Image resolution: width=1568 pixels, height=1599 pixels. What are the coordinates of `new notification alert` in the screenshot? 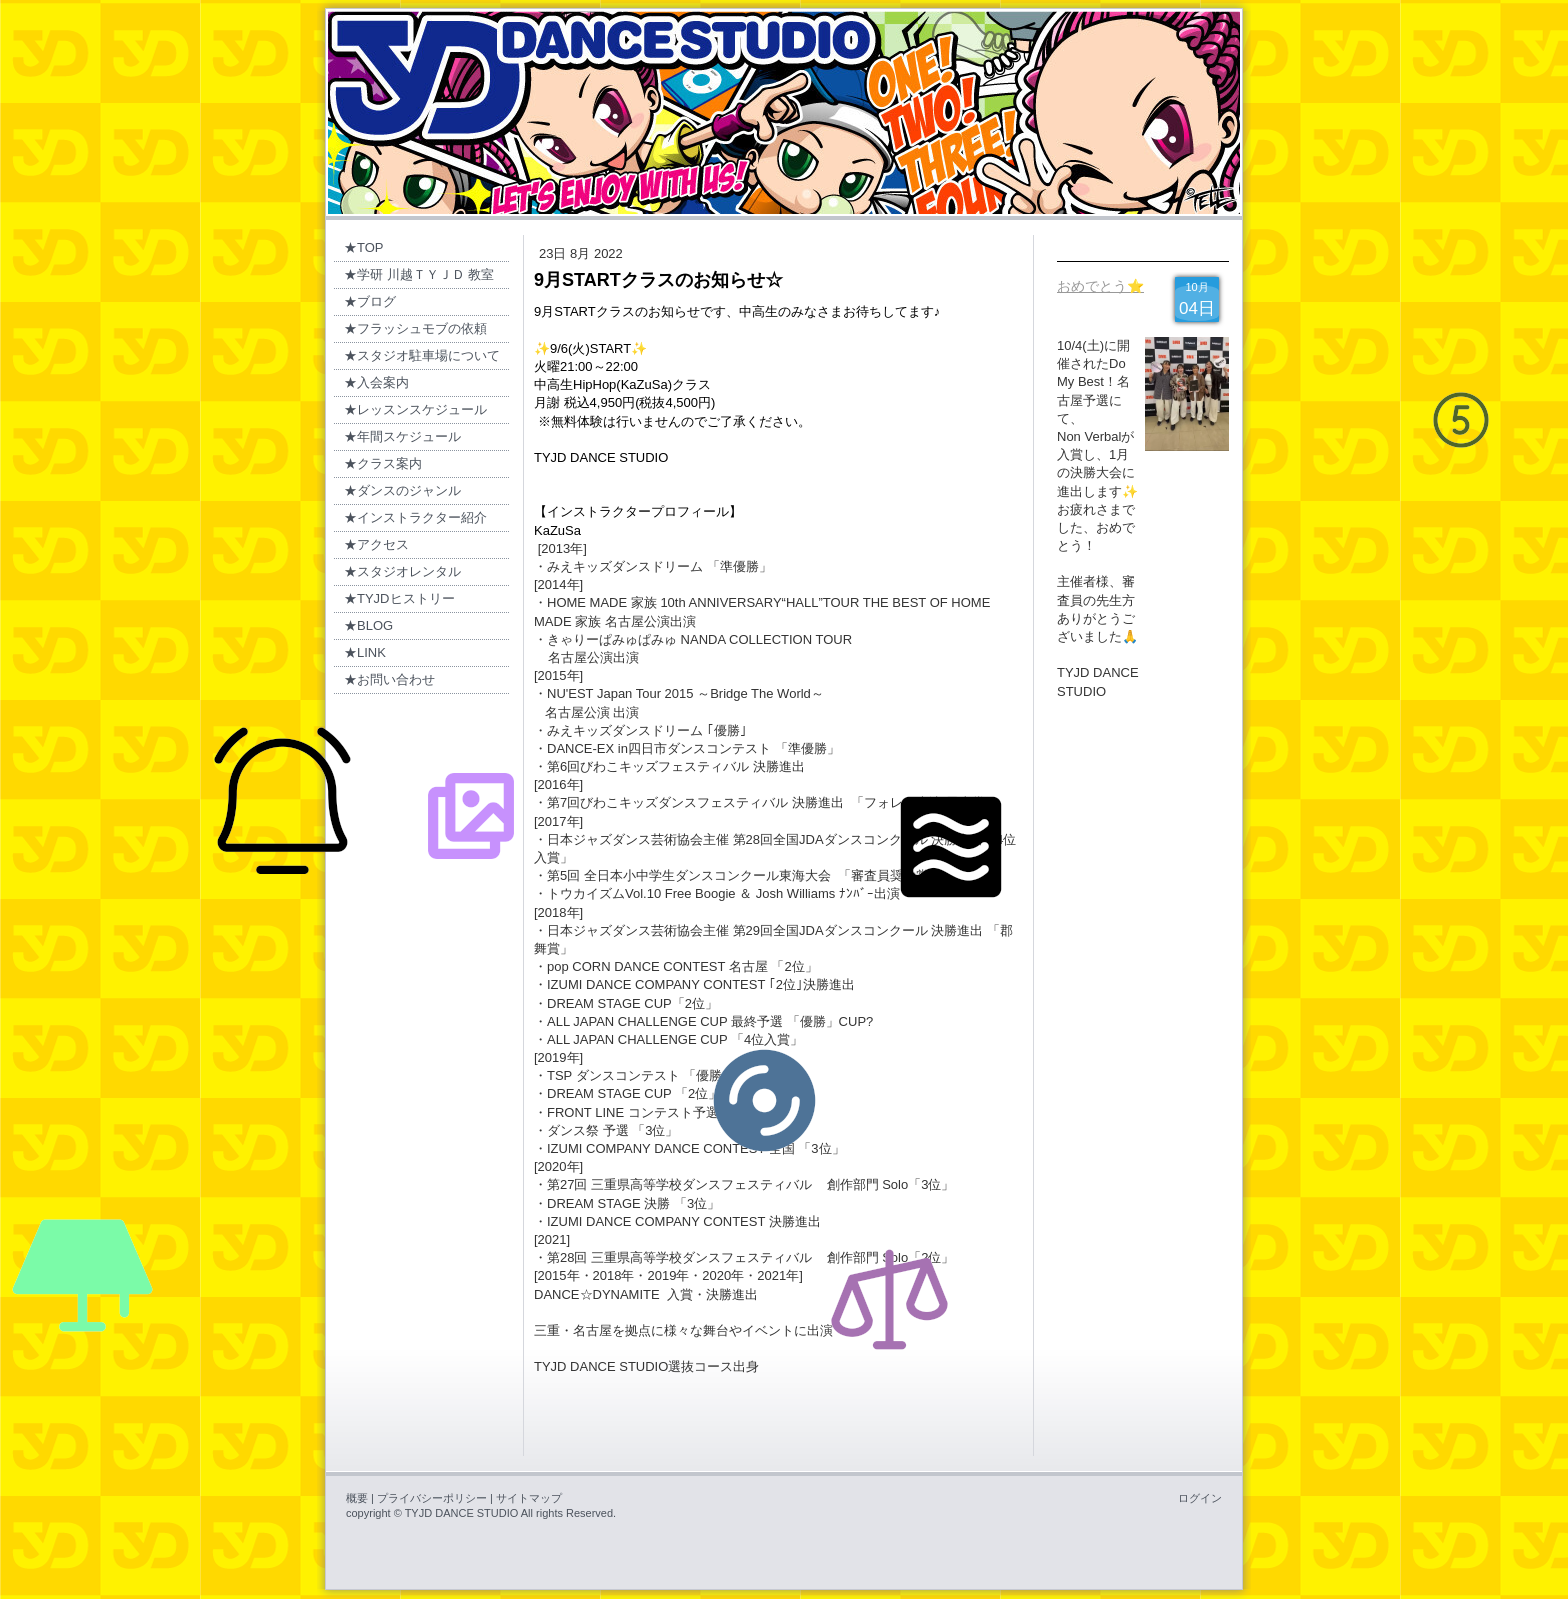 It's located at (282, 803).